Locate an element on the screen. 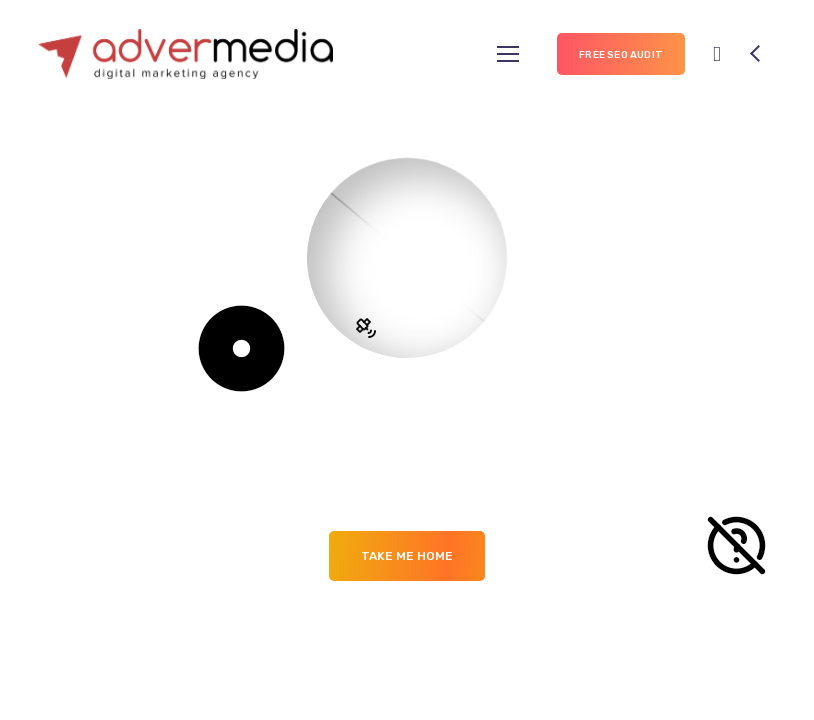 The image size is (814, 720). help or support is currently unavailable is located at coordinates (736, 545).